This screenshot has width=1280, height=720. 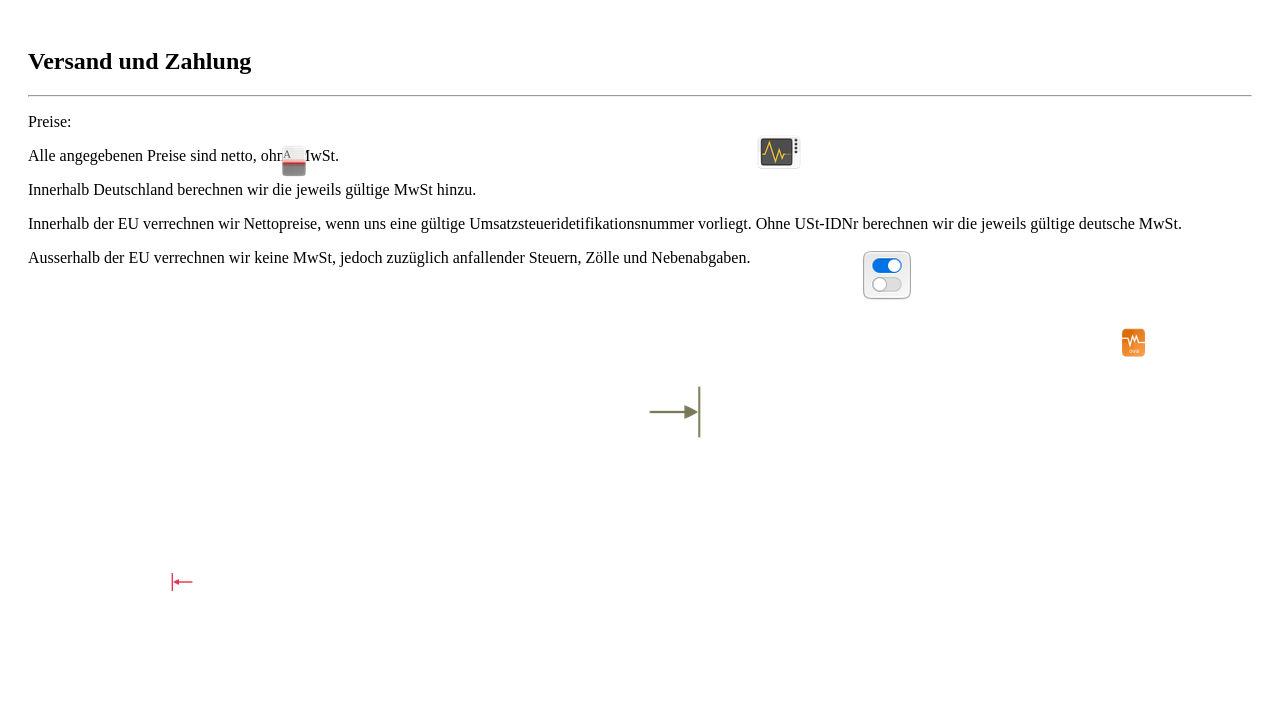 I want to click on go to the first item in a list or sequence, so click(x=182, y=582).